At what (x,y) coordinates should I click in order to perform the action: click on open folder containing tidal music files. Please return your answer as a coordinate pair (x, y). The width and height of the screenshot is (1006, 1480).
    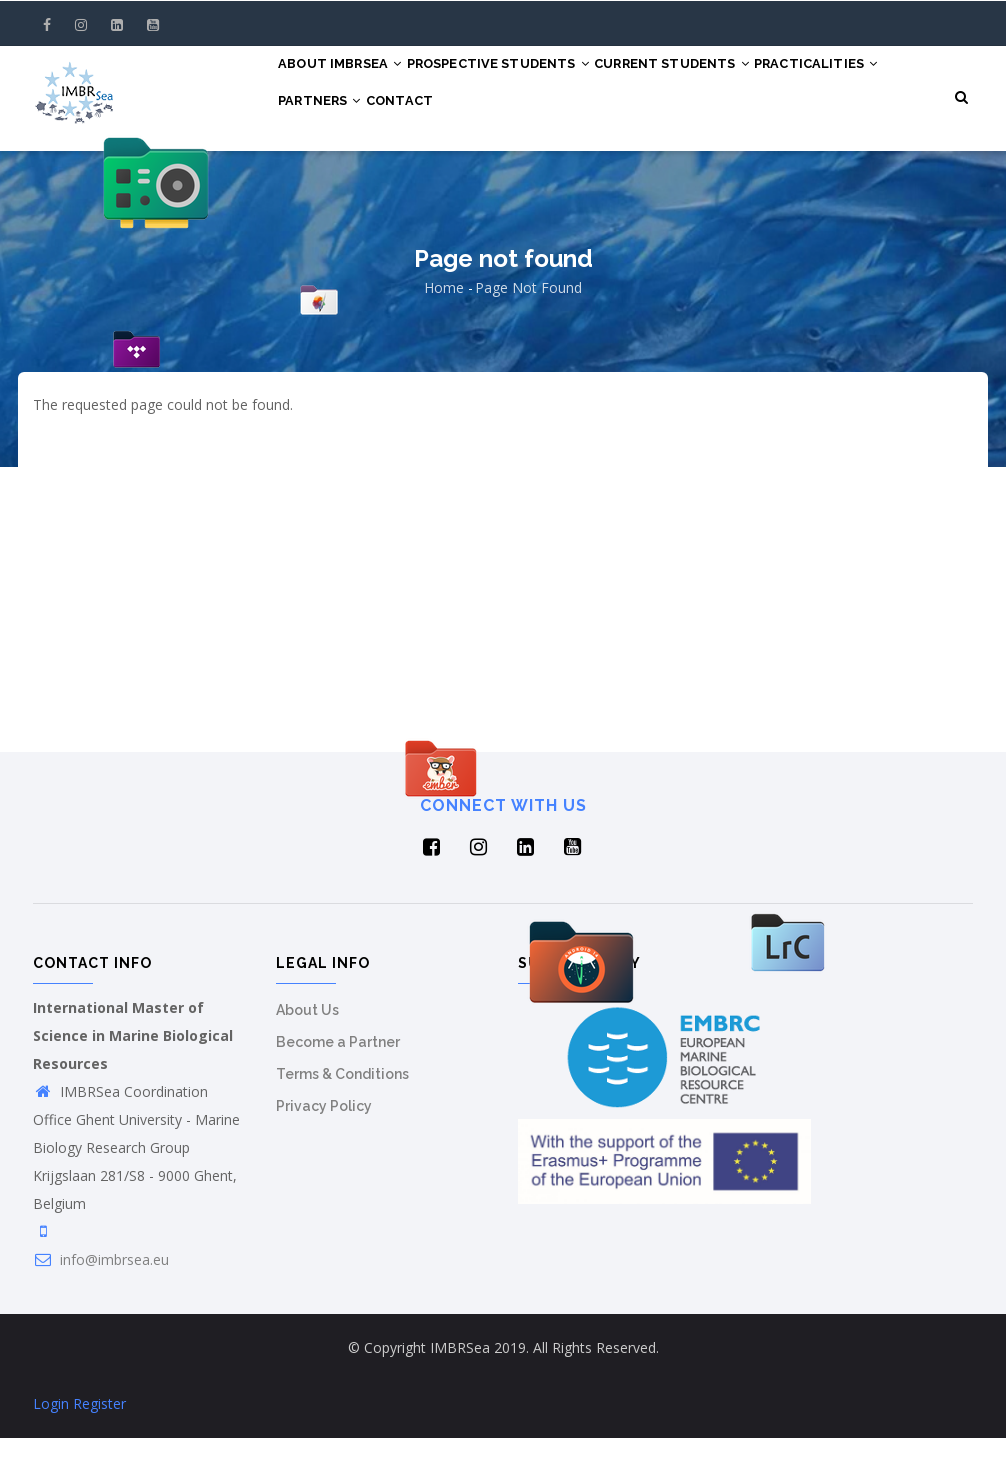
    Looking at the image, I should click on (136, 350).